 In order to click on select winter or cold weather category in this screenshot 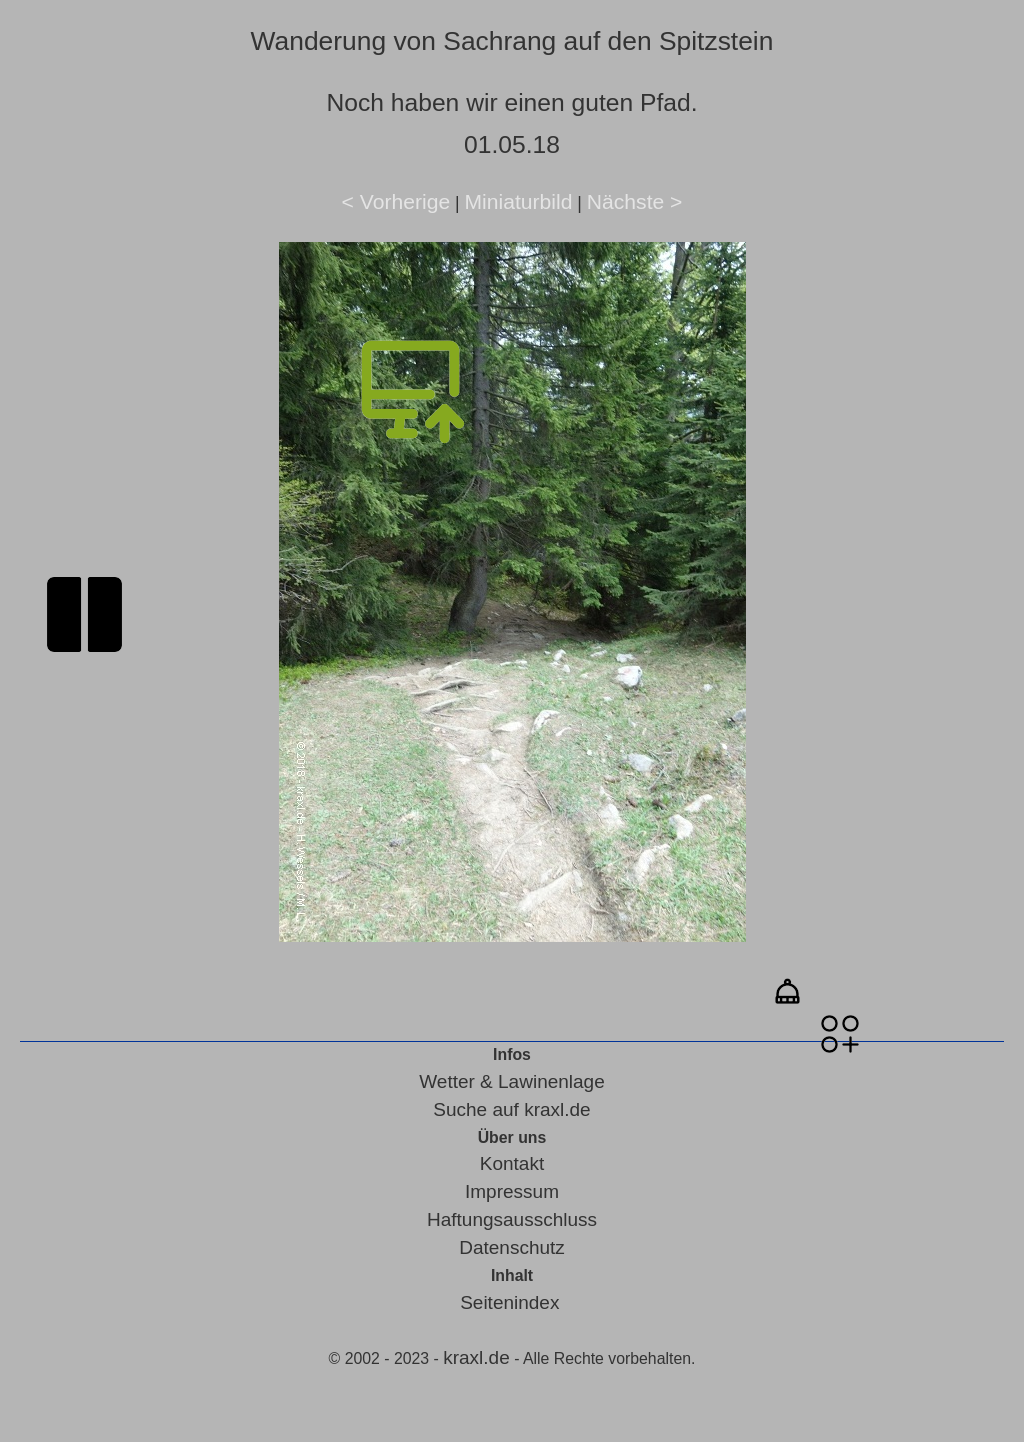, I will do `click(787, 992)`.